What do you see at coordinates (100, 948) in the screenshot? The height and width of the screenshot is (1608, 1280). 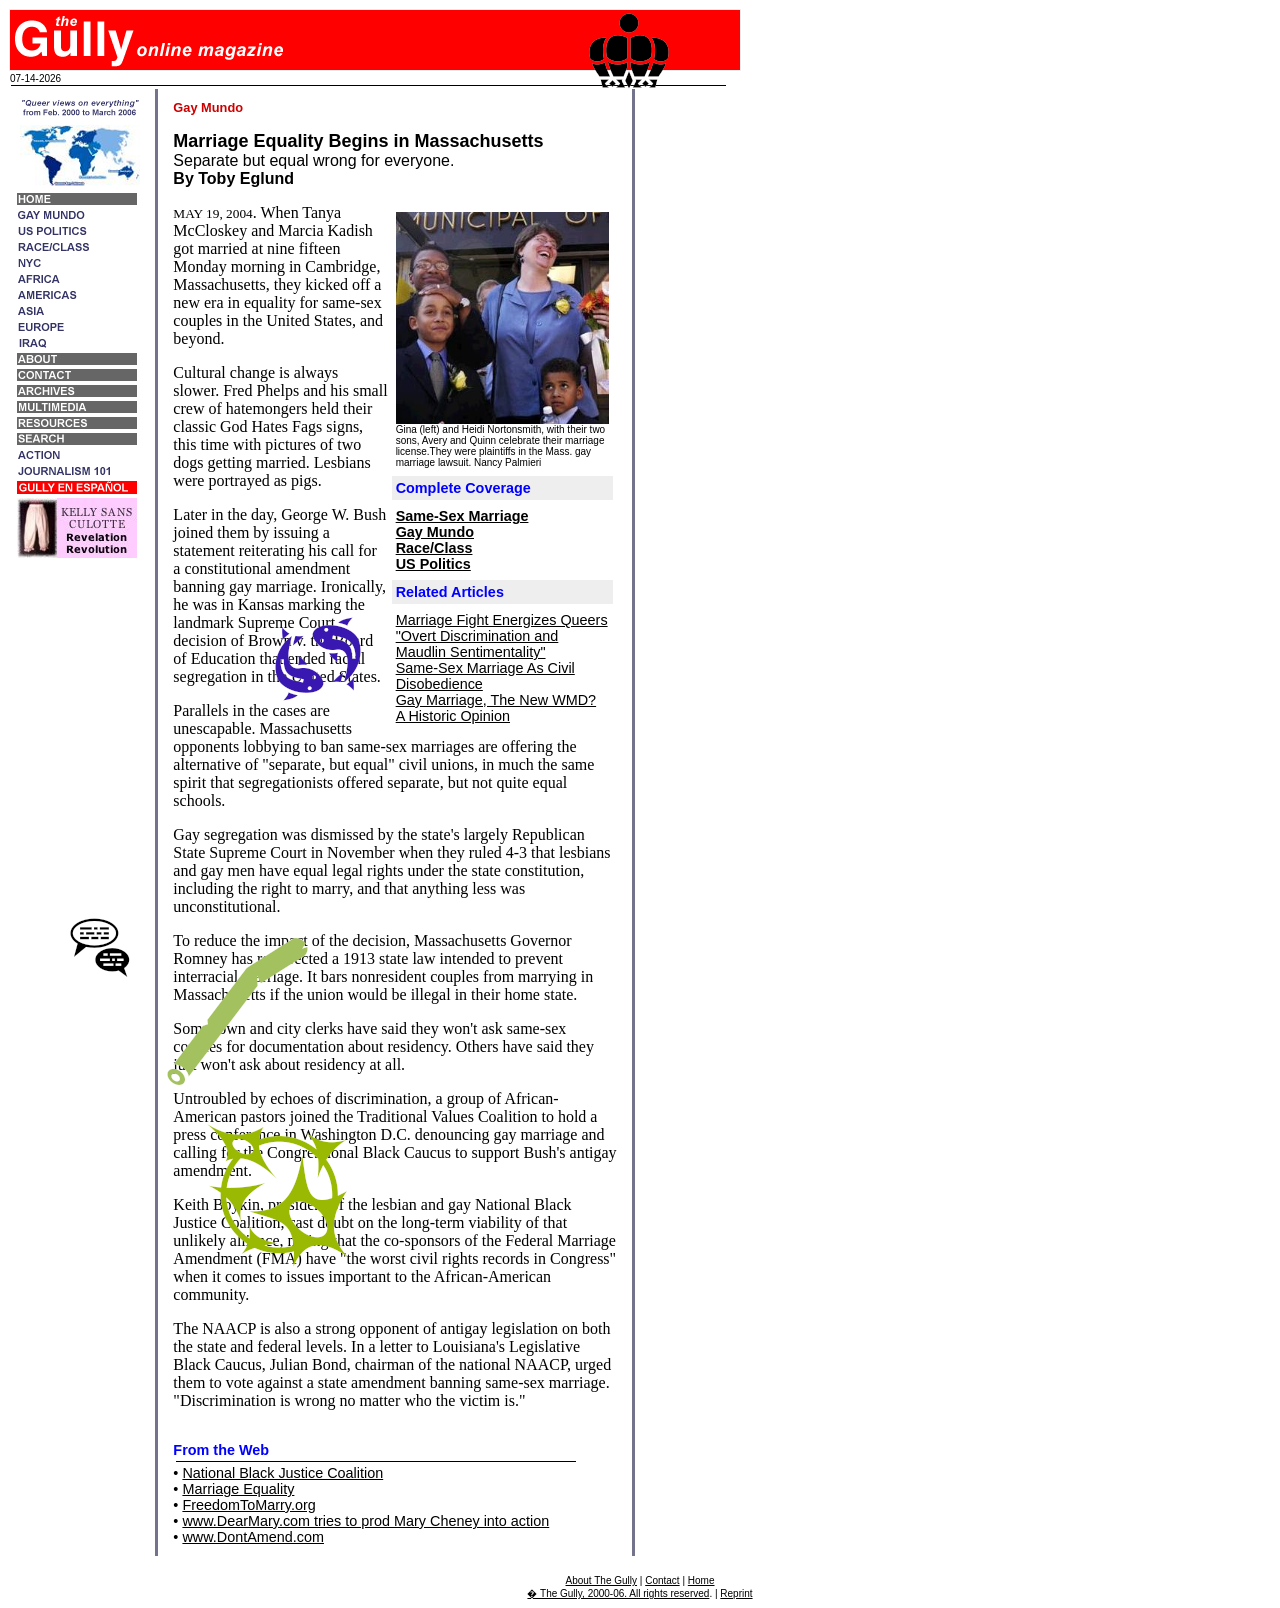 I see `open chat or messaging feature` at bounding box center [100, 948].